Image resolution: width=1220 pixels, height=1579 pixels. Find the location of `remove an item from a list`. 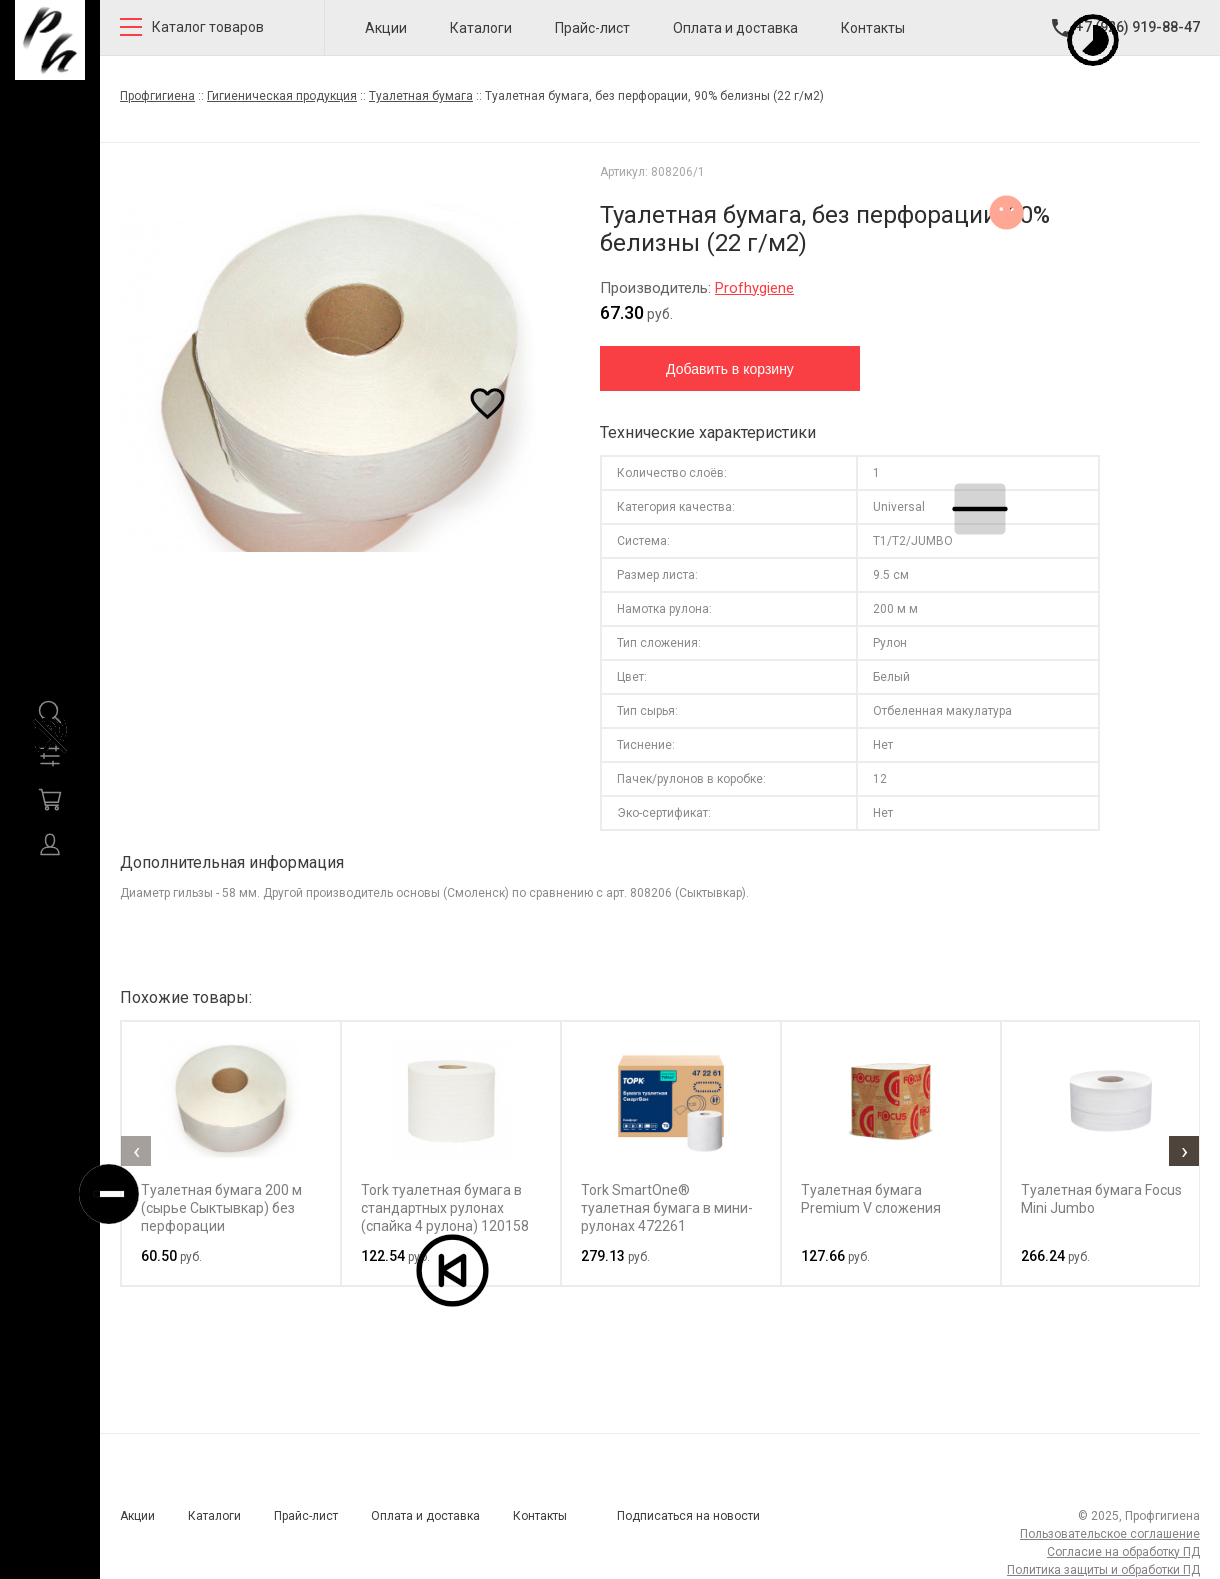

remove an item from a list is located at coordinates (109, 1194).